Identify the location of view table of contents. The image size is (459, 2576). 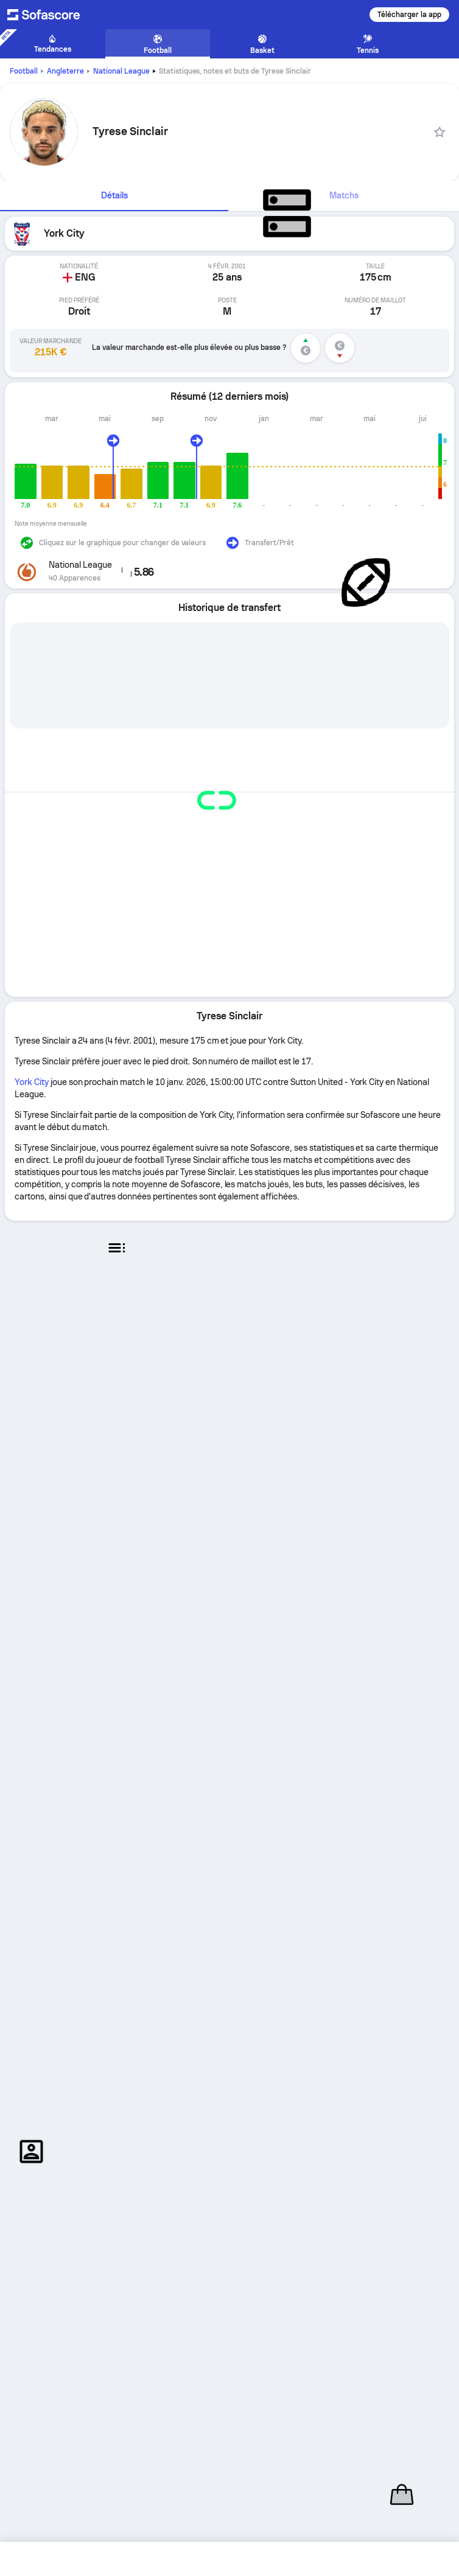
(116, 1248).